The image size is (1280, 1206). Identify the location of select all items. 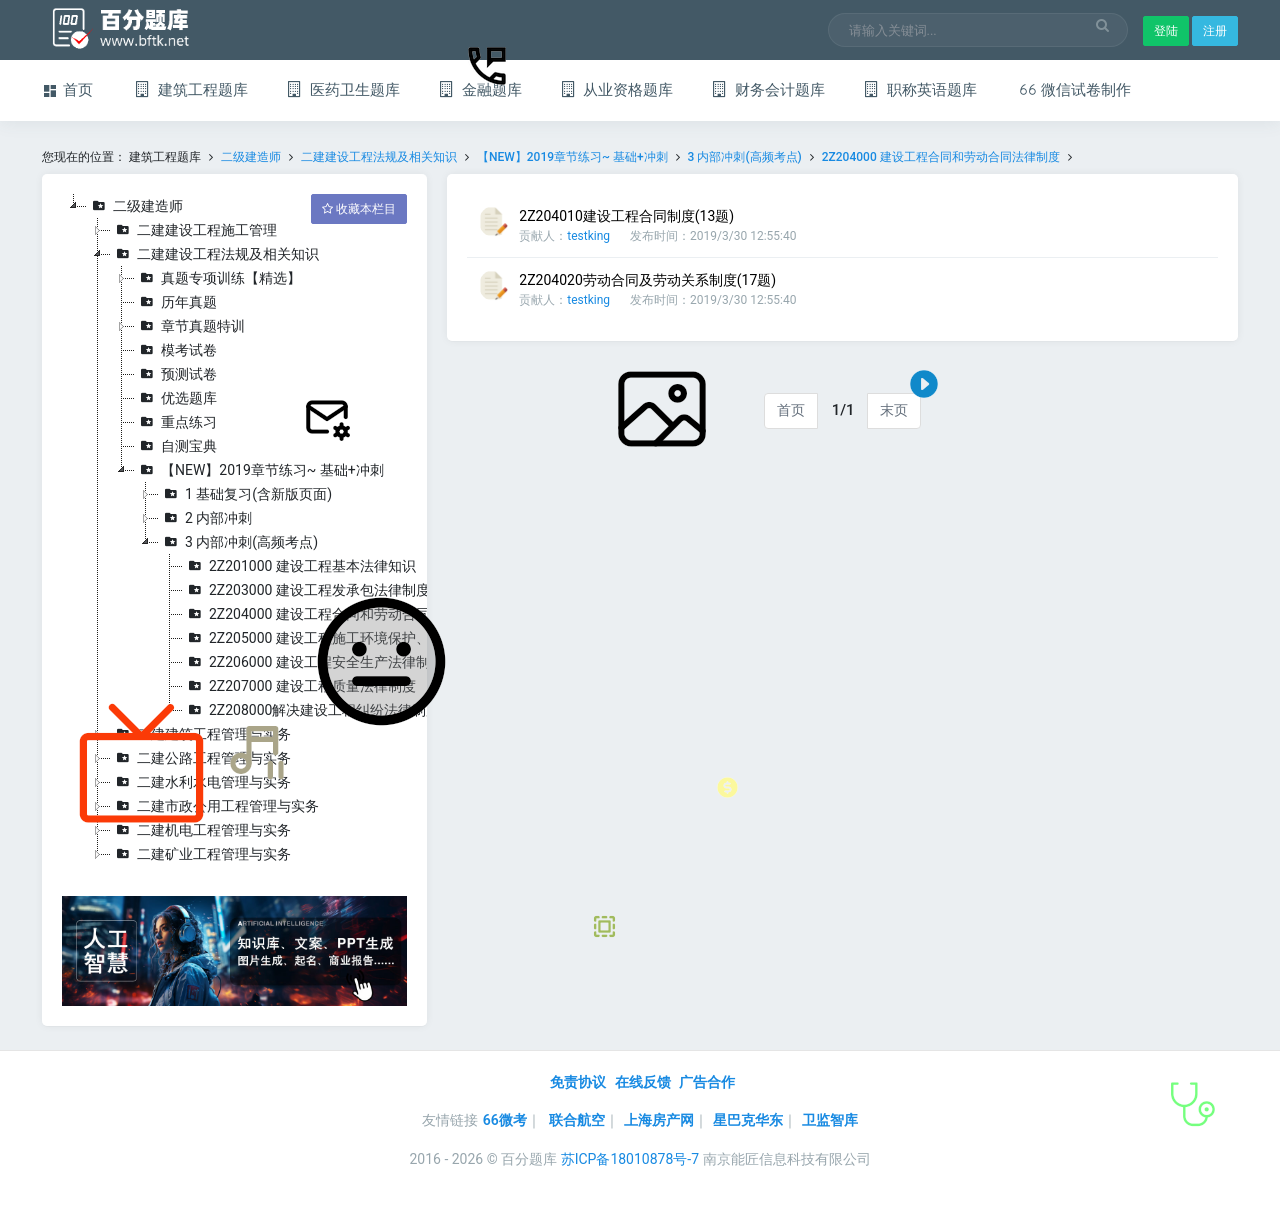
(604, 926).